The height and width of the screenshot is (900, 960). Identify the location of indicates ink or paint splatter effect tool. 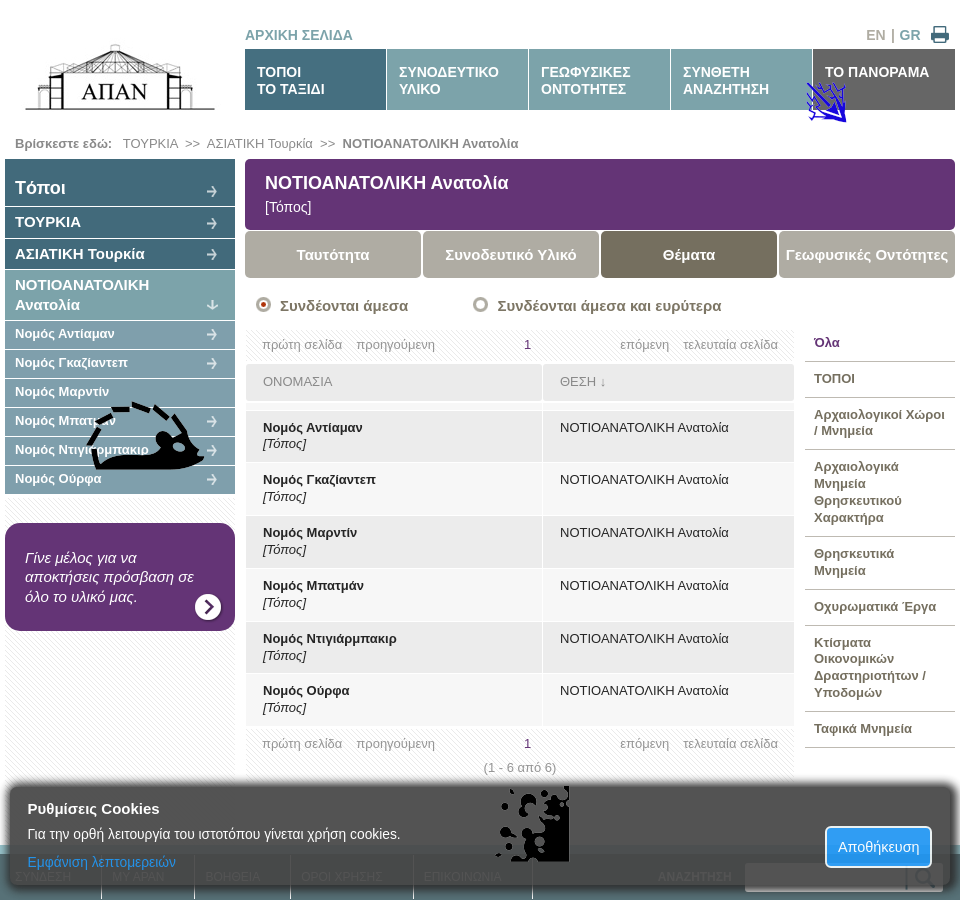
(532, 824).